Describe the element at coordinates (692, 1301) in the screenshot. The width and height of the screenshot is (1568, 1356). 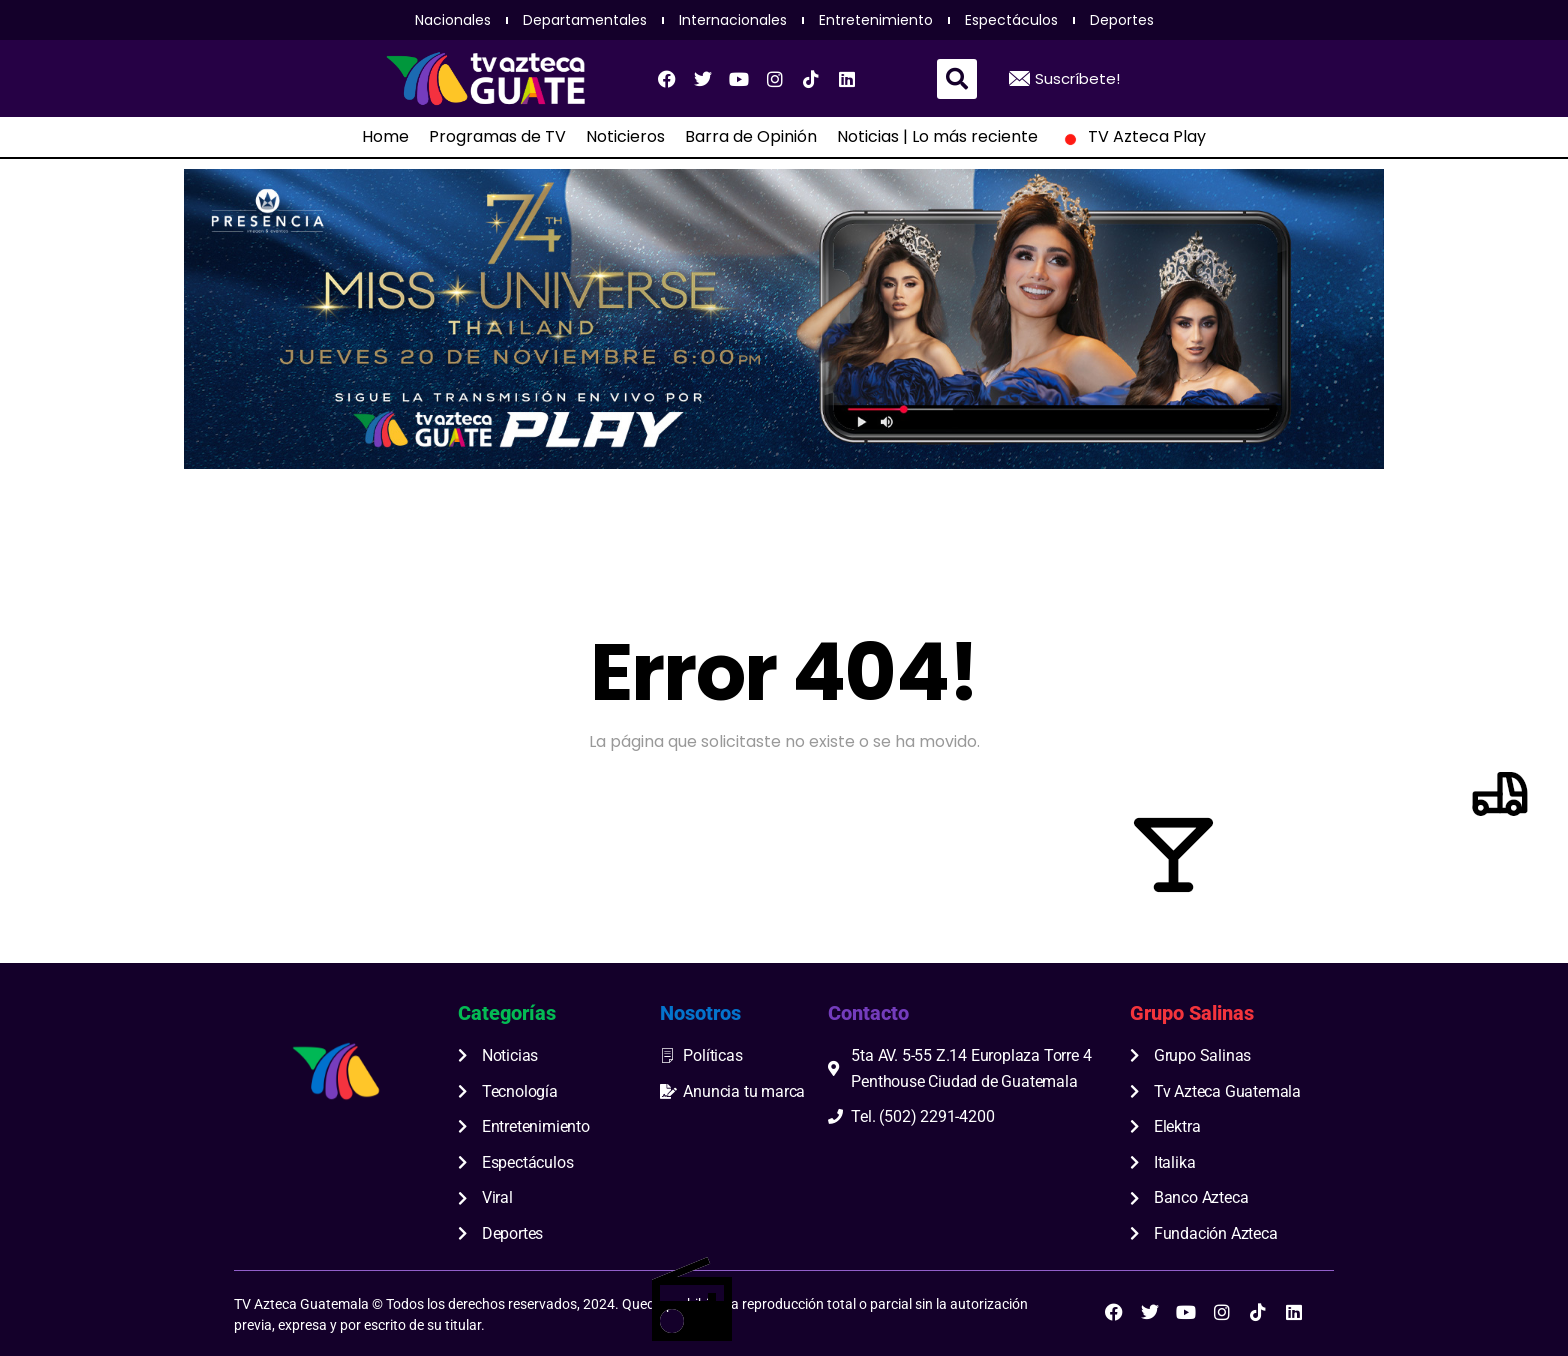
I see `open radio or audio streaming` at that location.